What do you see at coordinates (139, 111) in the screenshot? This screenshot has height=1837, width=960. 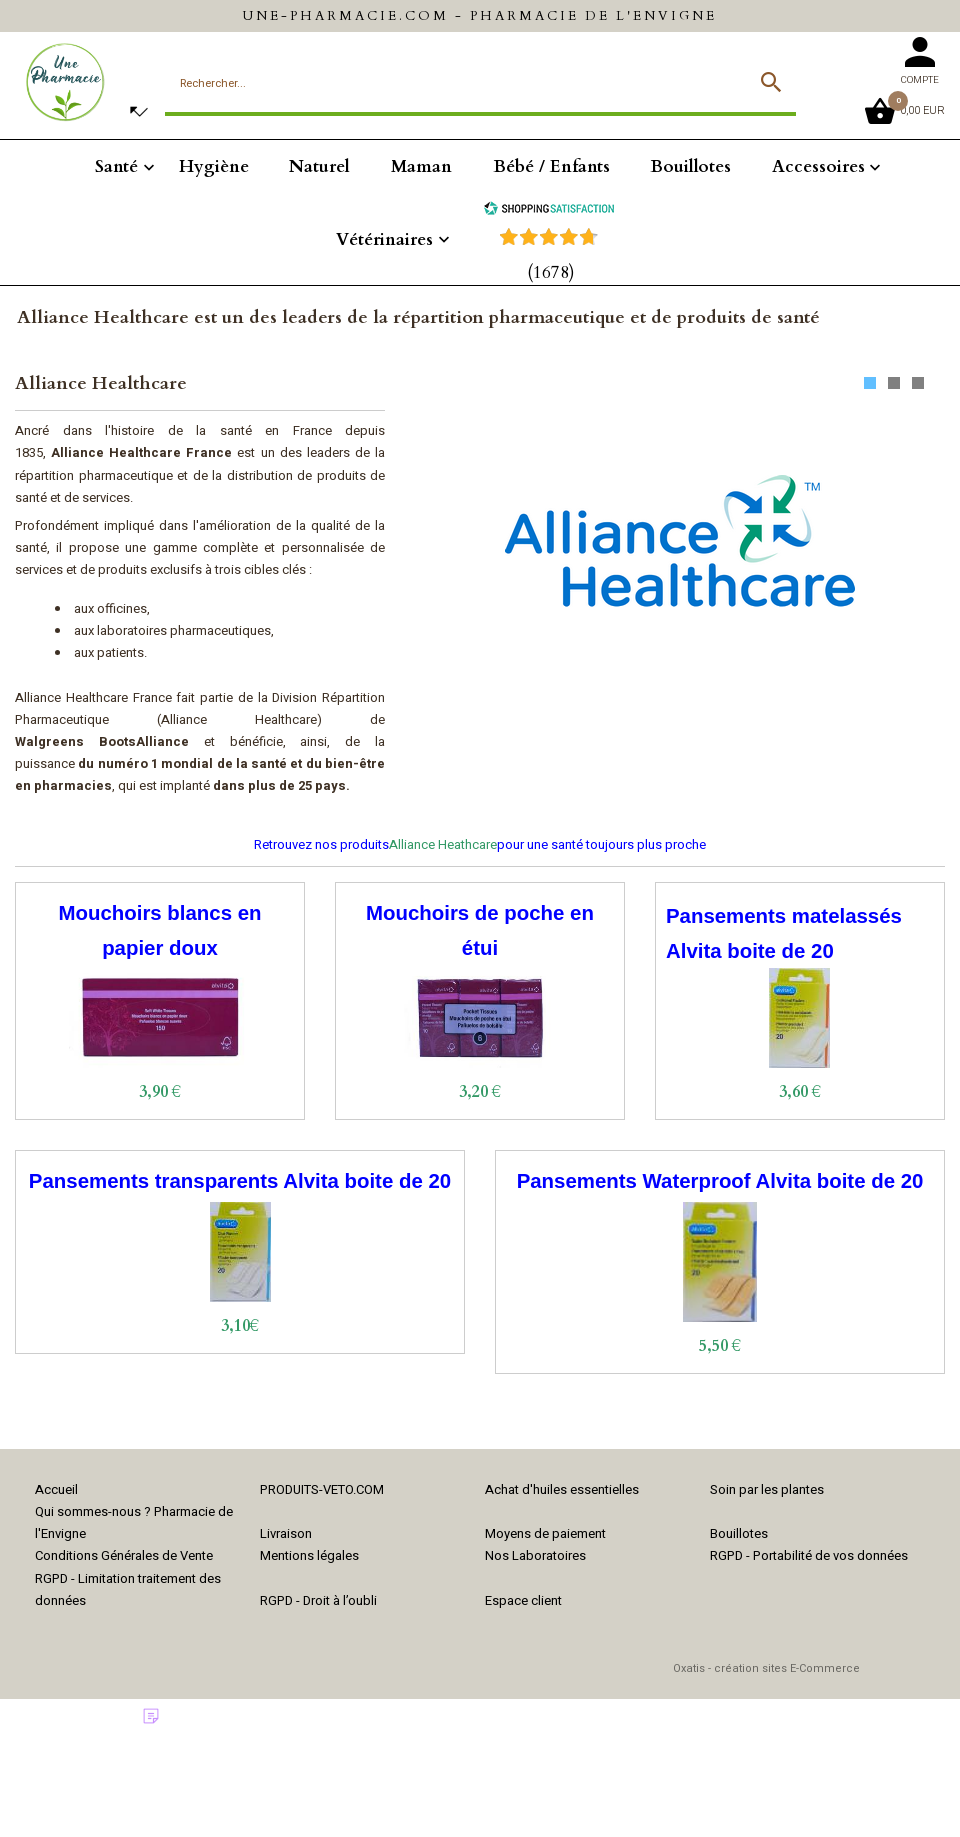 I see `go back or return to previous step` at bounding box center [139, 111].